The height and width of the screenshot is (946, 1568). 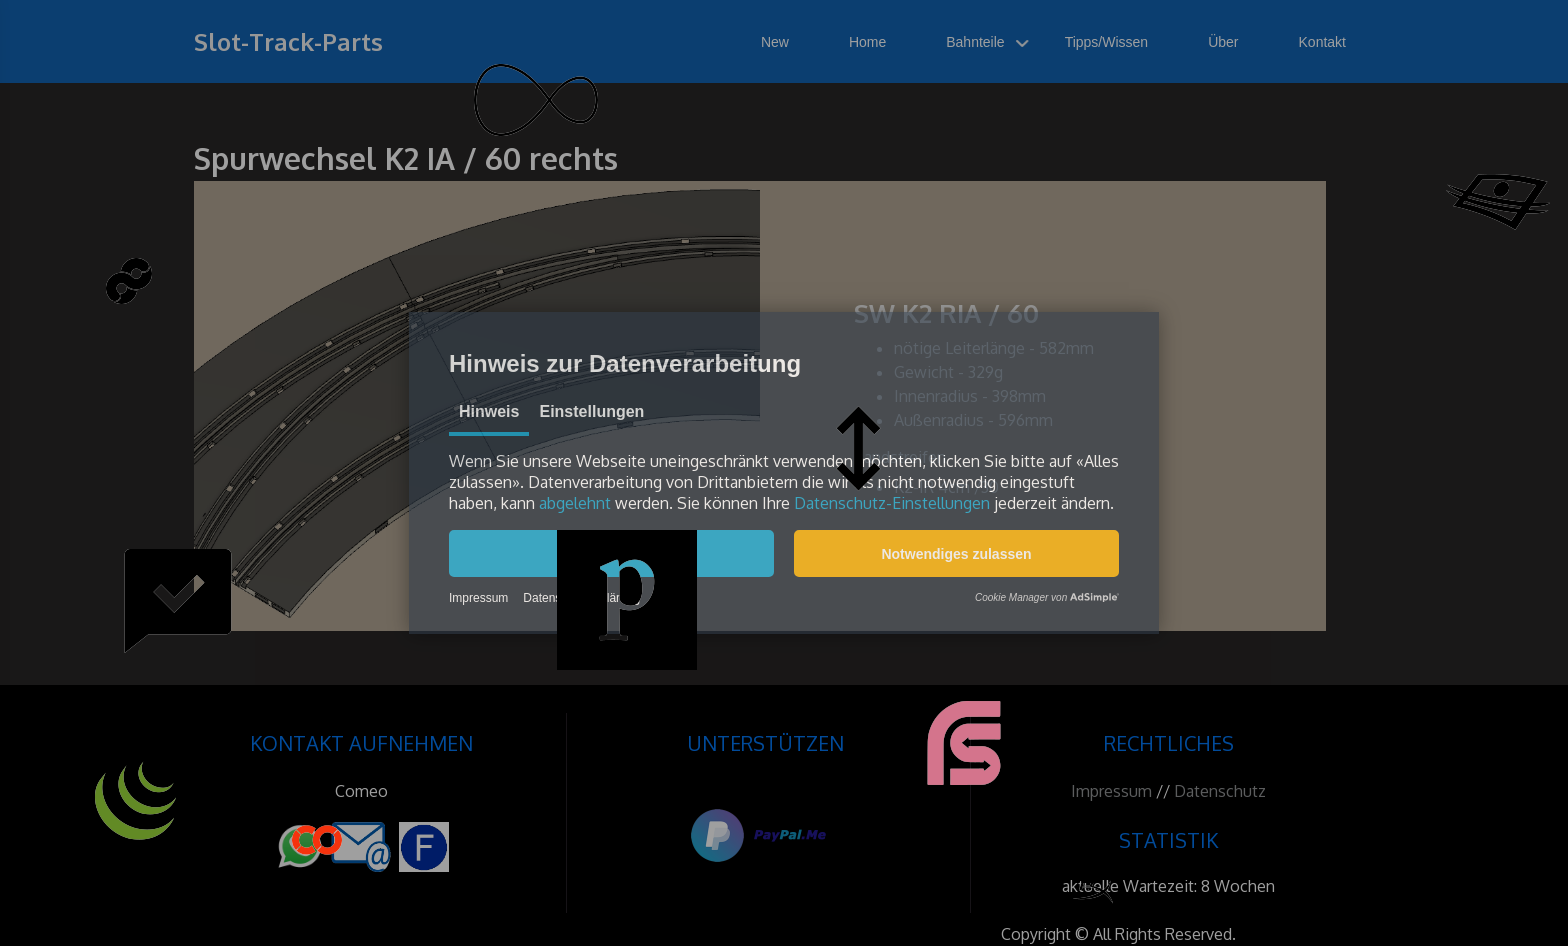 I want to click on visit Télé-Québec website or app, so click(x=1498, y=202).